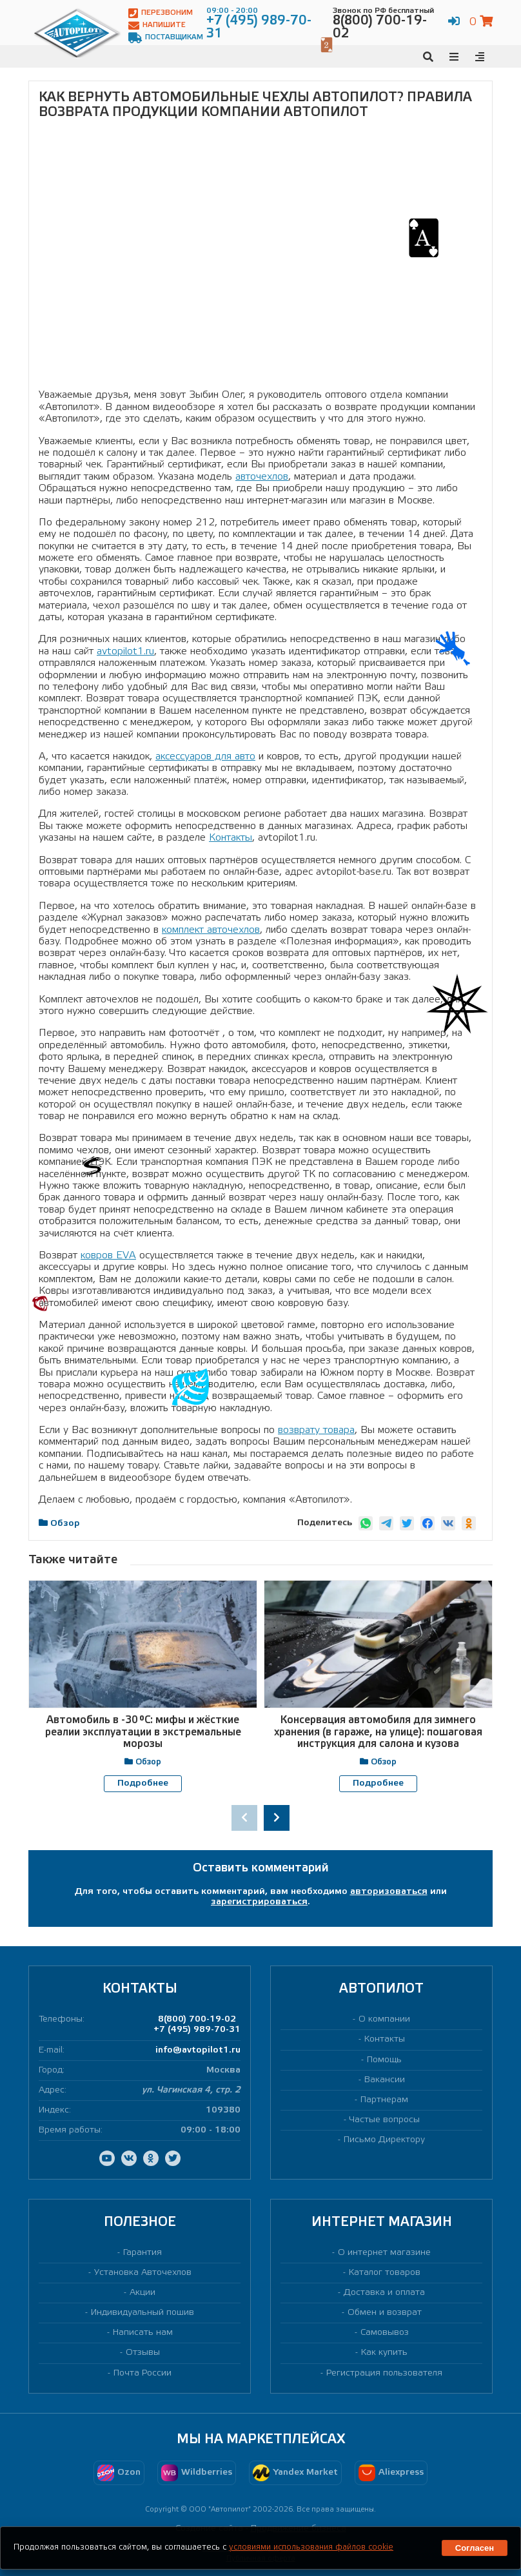 The width and height of the screenshot is (521, 2576). I want to click on indicates a beast or creature type in a game interface, so click(40, 1303).